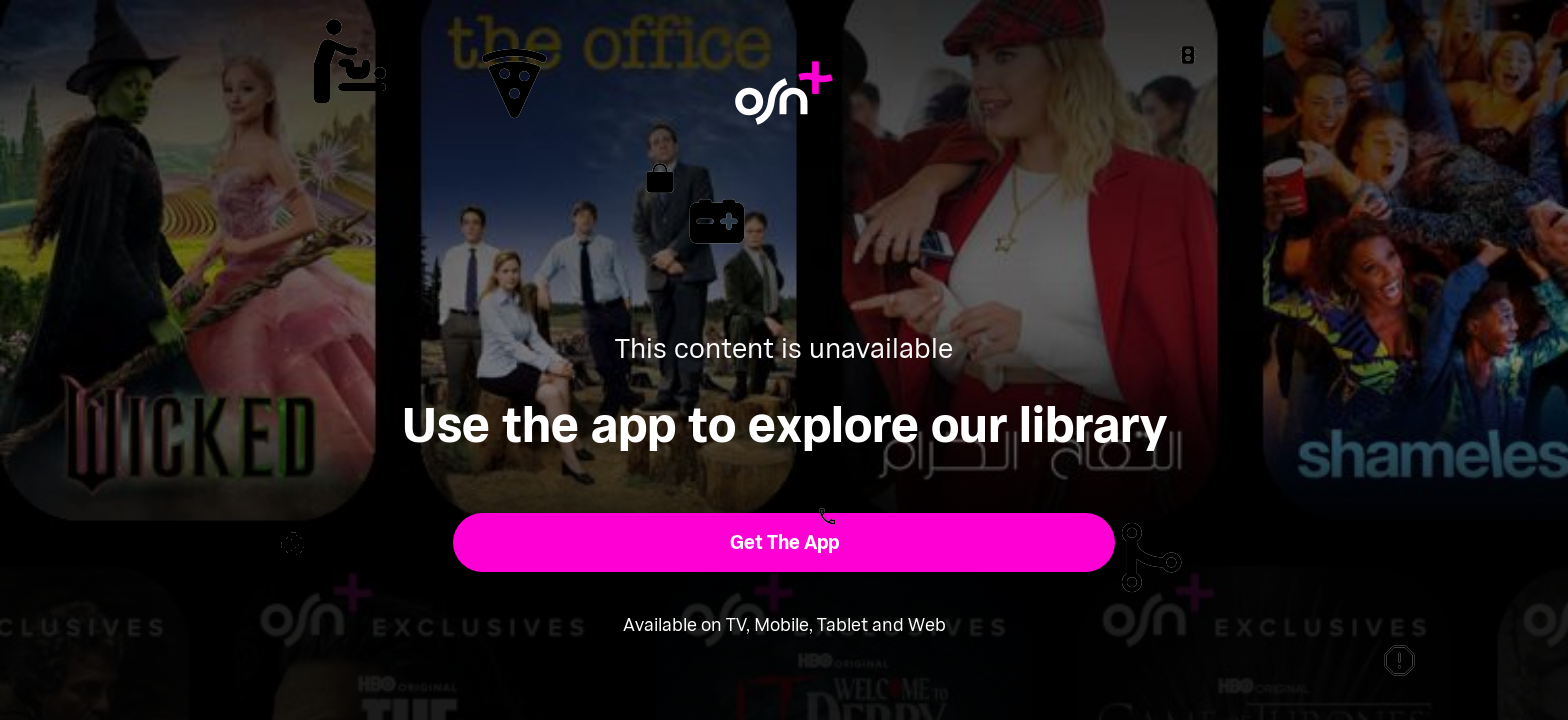 The height and width of the screenshot is (720, 1568). What do you see at coordinates (1151, 557) in the screenshot?
I see `merge branches in a git repository` at bounding box center [1151, 557].